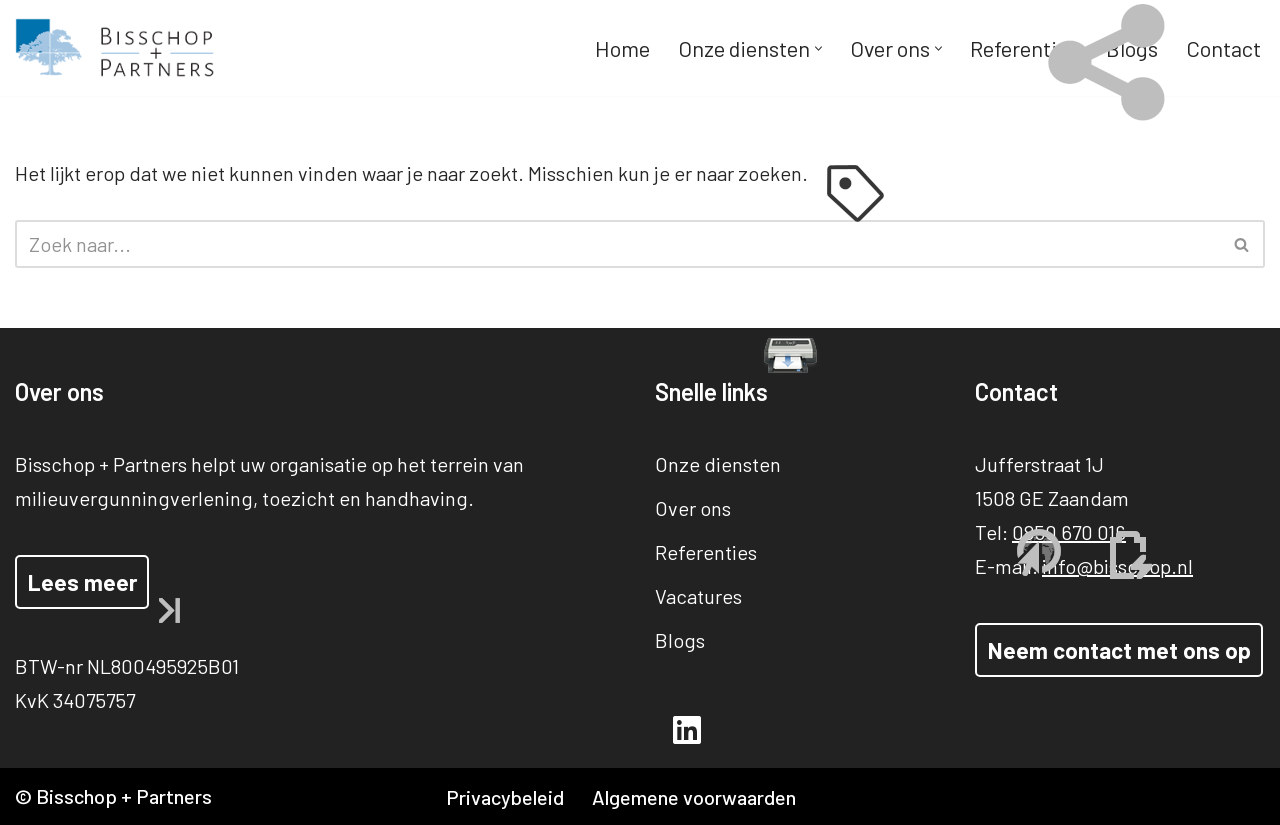  Describe the element at coordinates (169, 610) in the screenshot. I see `skip to the last item in a list or playlist` at that location.